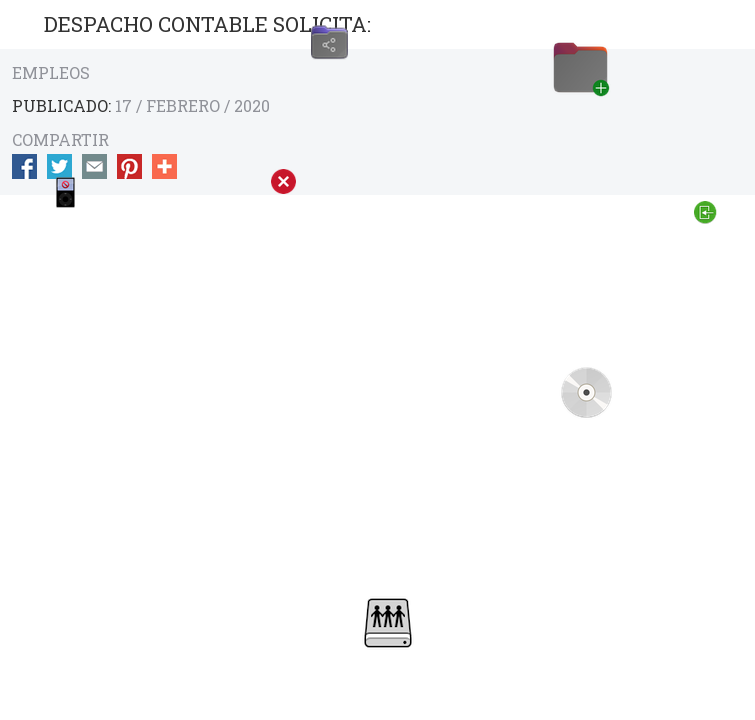 The height and width of the screenshot is (720, 755). Describe the element at coordinates (65, 192) in the screenshot. I see `iPod device not connected or unavailable` at that location.